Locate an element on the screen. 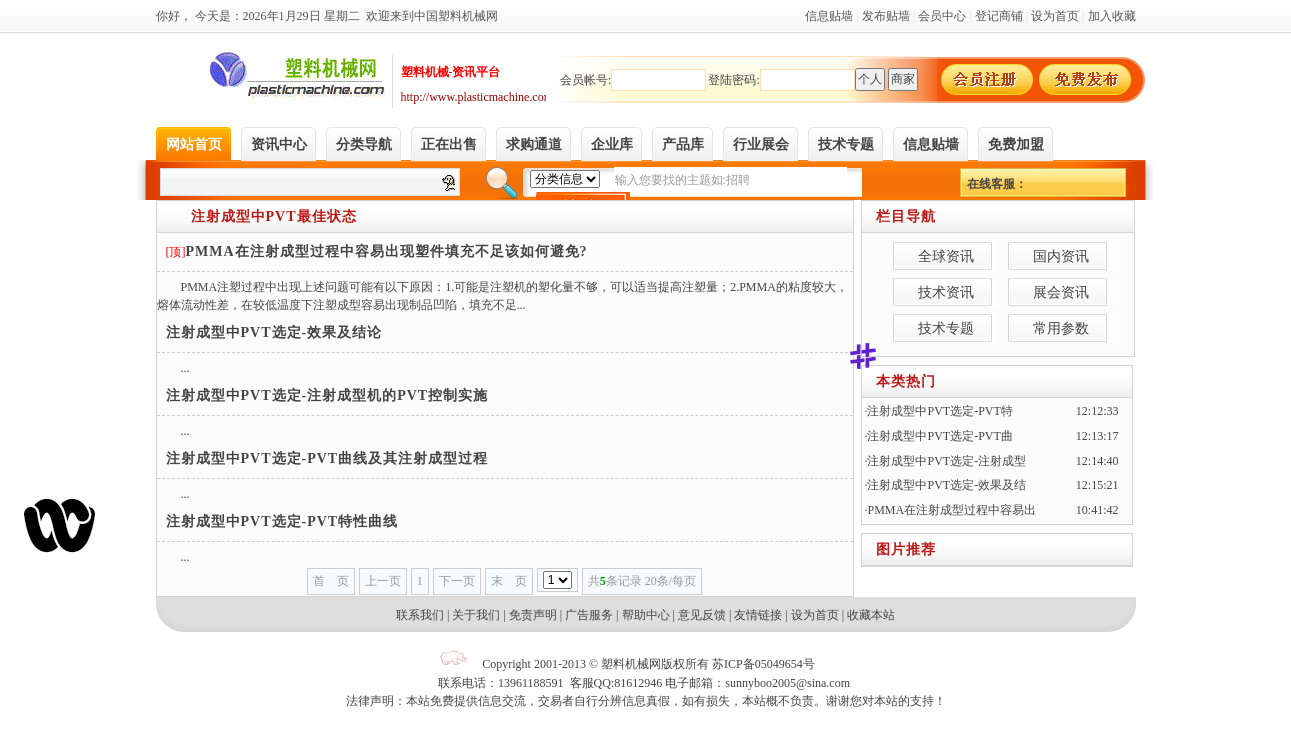 Image resolution: width=1291 pixels, height=731 pixels. open Webex video conferencing app is located at coordinates (59, 525).